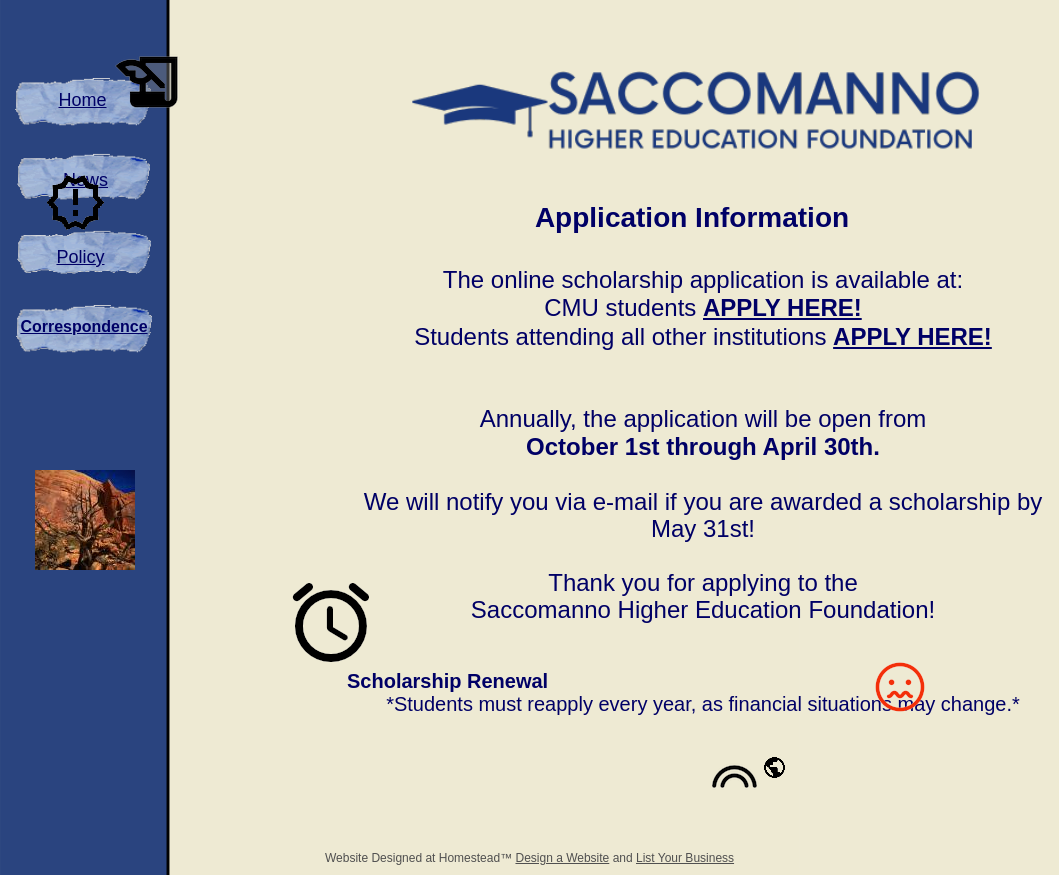 This screenshot has height=875, width=1059. Describe the element at coordinates (331, 622) in the screenshot. I see `set or view alarms` at that location.